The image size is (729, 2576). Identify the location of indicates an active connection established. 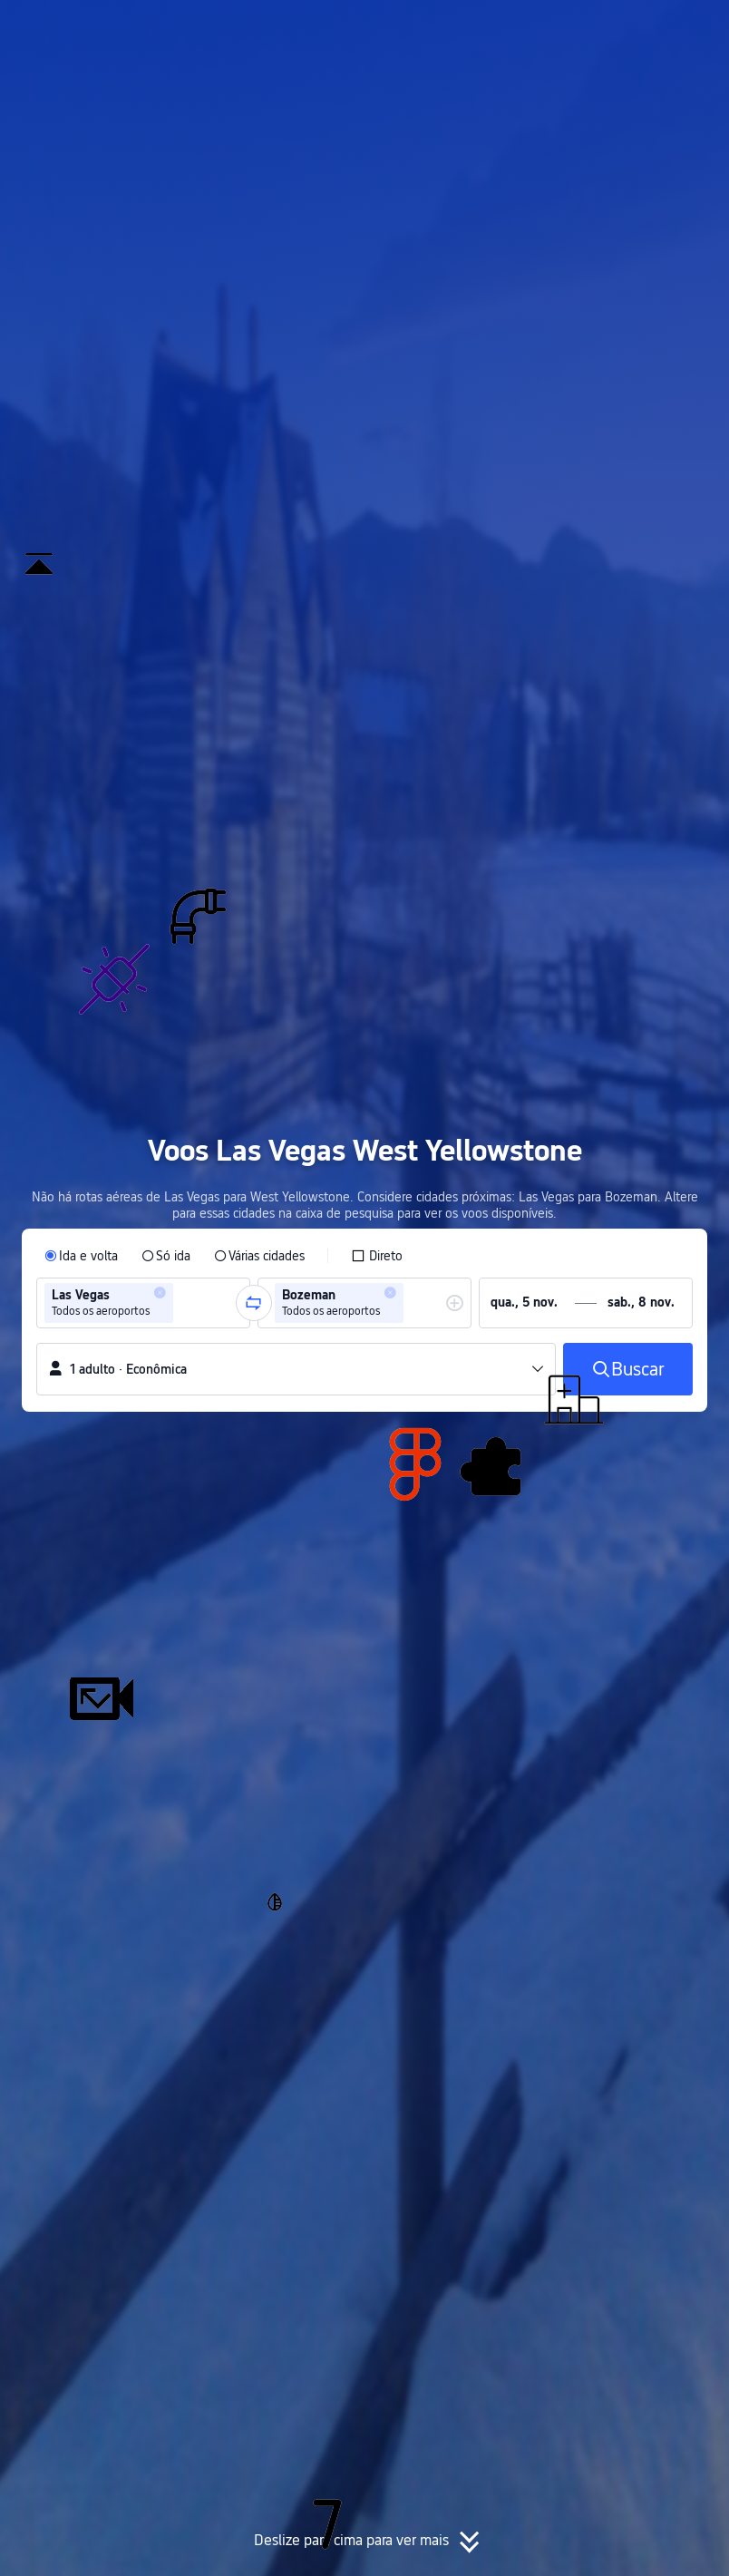
(114, 979).